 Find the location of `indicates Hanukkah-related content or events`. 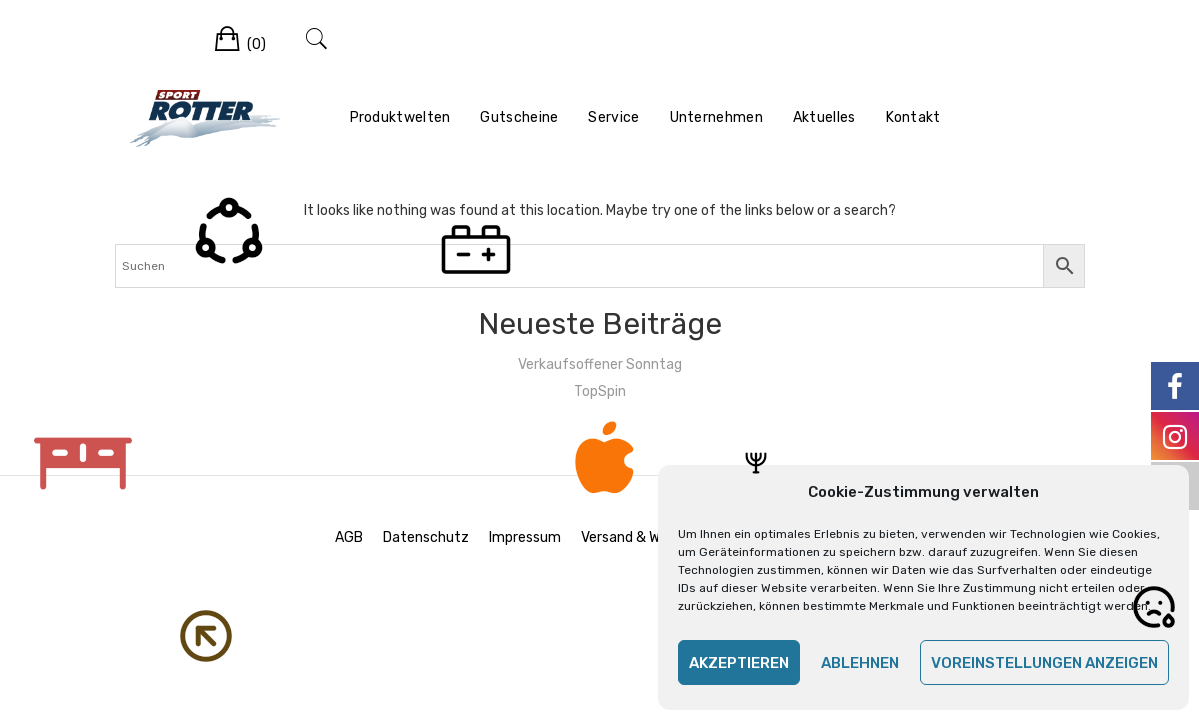

indicates Hanukkah-related content or events is located at coordinates (756, 463).